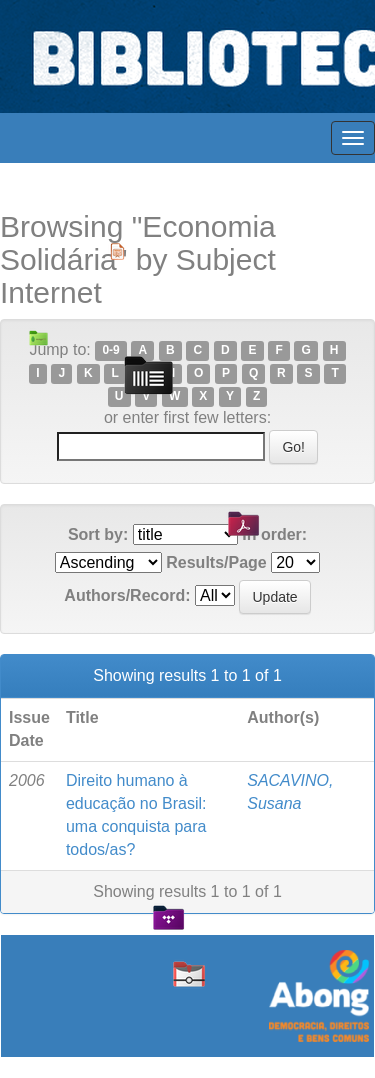 The height and width of the screenshot is (1078, 375). What do you see at coordinates (148, 376) in the screenshot?
I see `open your Ableton Live projects folder` at bounding box center [148, 376].